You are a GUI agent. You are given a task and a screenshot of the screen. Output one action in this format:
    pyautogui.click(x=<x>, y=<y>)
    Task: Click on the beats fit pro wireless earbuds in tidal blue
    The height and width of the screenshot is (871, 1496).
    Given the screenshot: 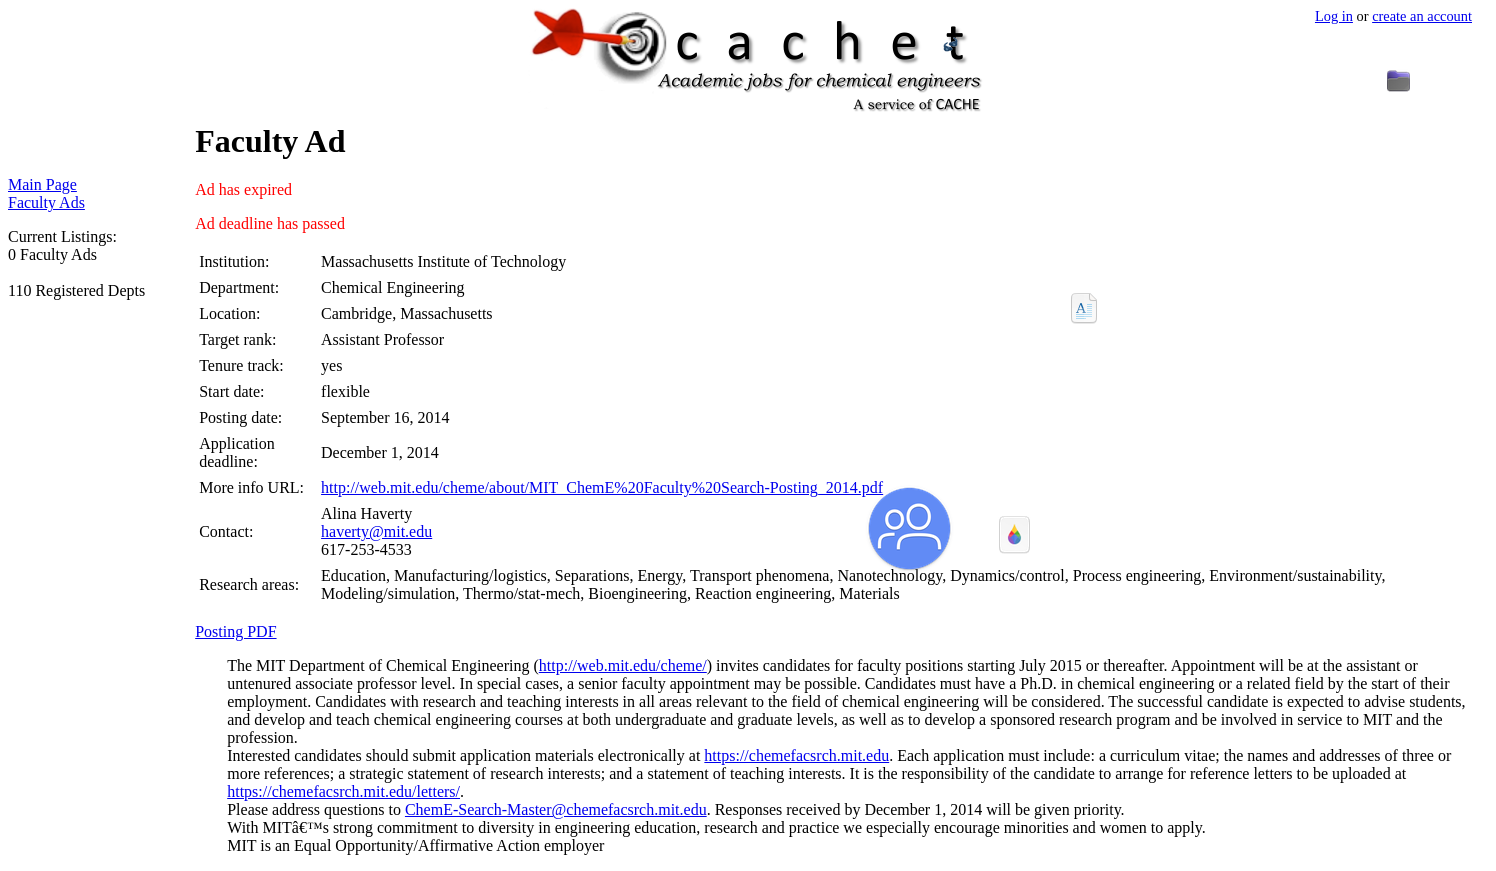 What is the action you would take?
    pyautogui.click(x=950, y=44)
    